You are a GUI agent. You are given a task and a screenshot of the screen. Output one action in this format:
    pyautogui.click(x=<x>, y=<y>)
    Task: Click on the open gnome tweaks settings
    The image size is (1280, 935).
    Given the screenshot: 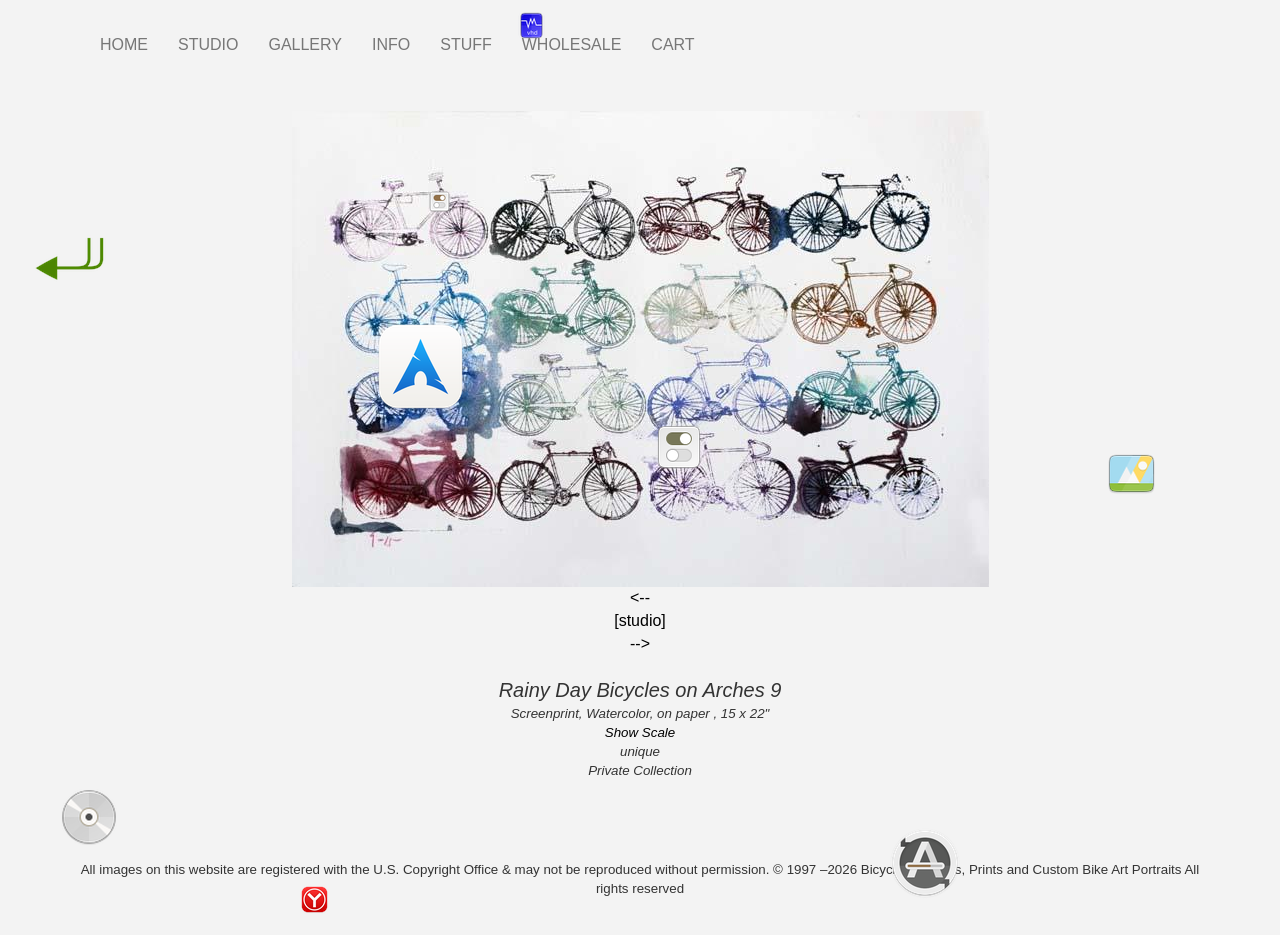 What is the action you would take?
    pyautogui.click(x=679, y=447)
    